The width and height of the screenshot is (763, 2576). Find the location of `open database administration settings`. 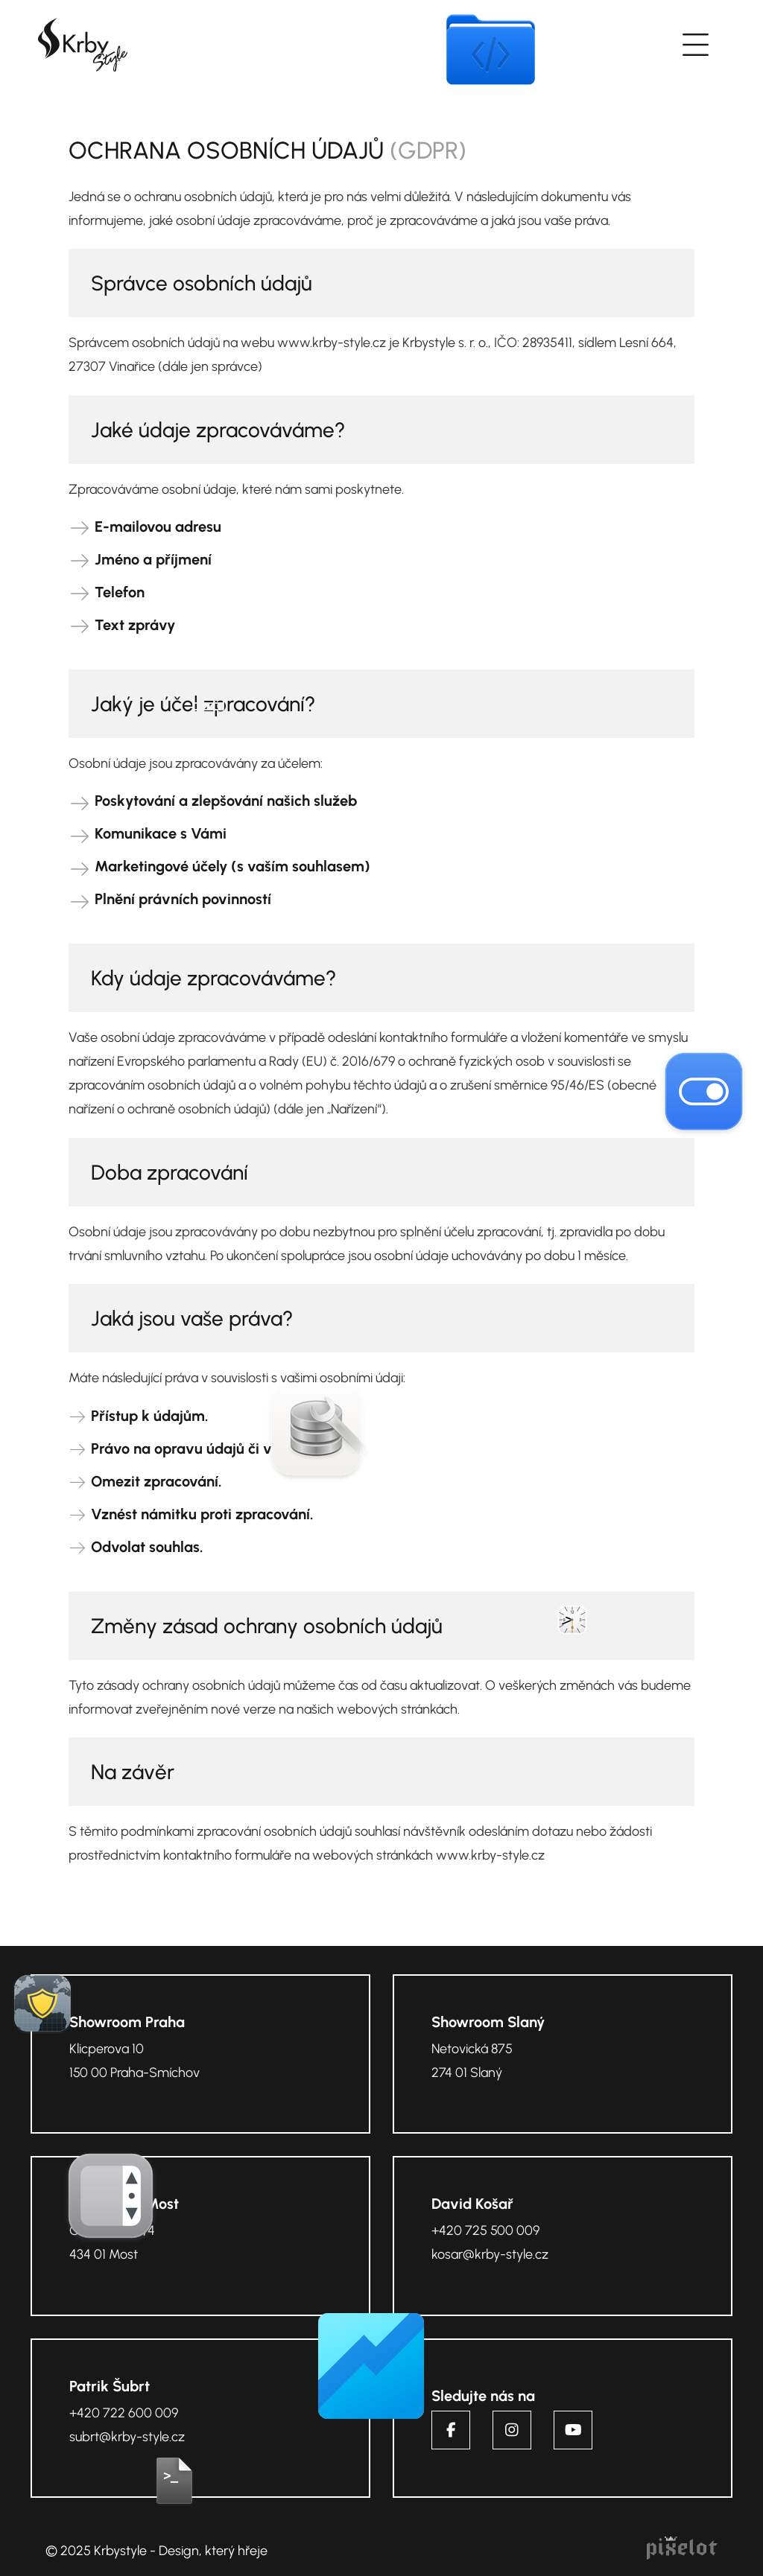

open database administration settings is located at coordinates (316, 1430).